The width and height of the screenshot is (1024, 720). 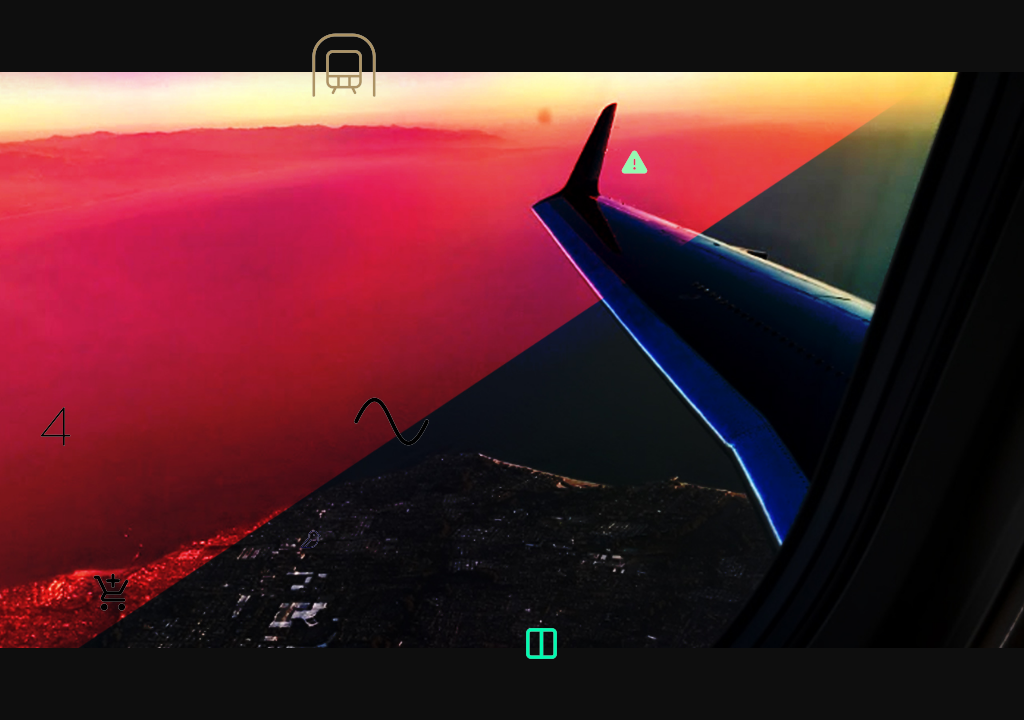 I want to click on indicates step four in a sequence or process, so click(x=56, y=426).